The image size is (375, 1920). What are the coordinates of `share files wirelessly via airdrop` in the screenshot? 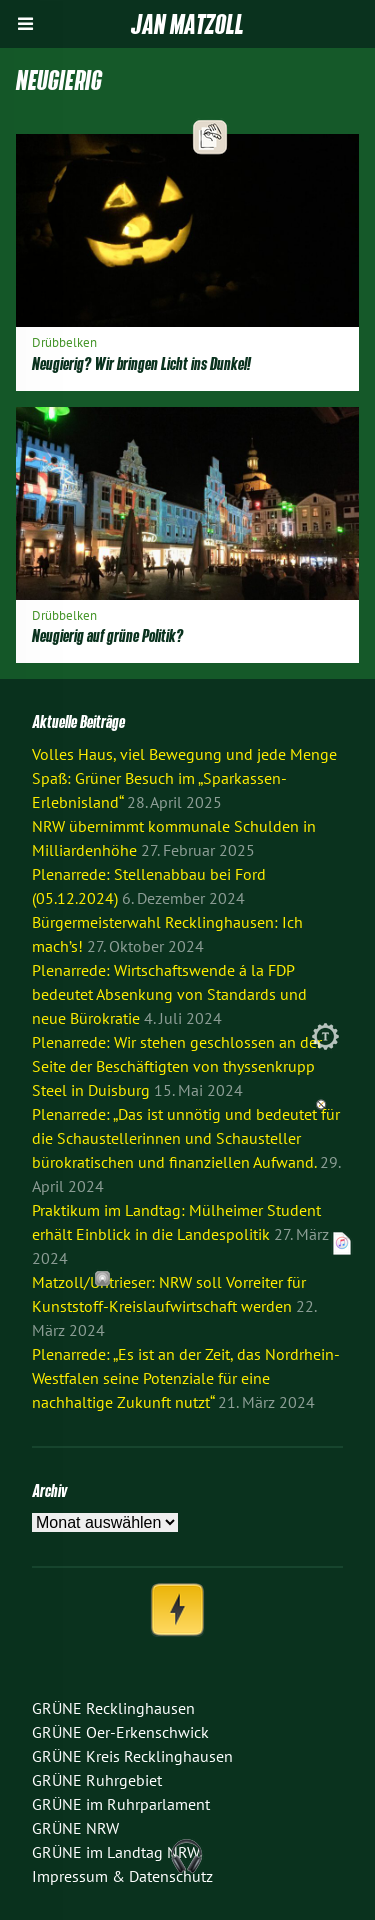 It's located at (102, 1278).